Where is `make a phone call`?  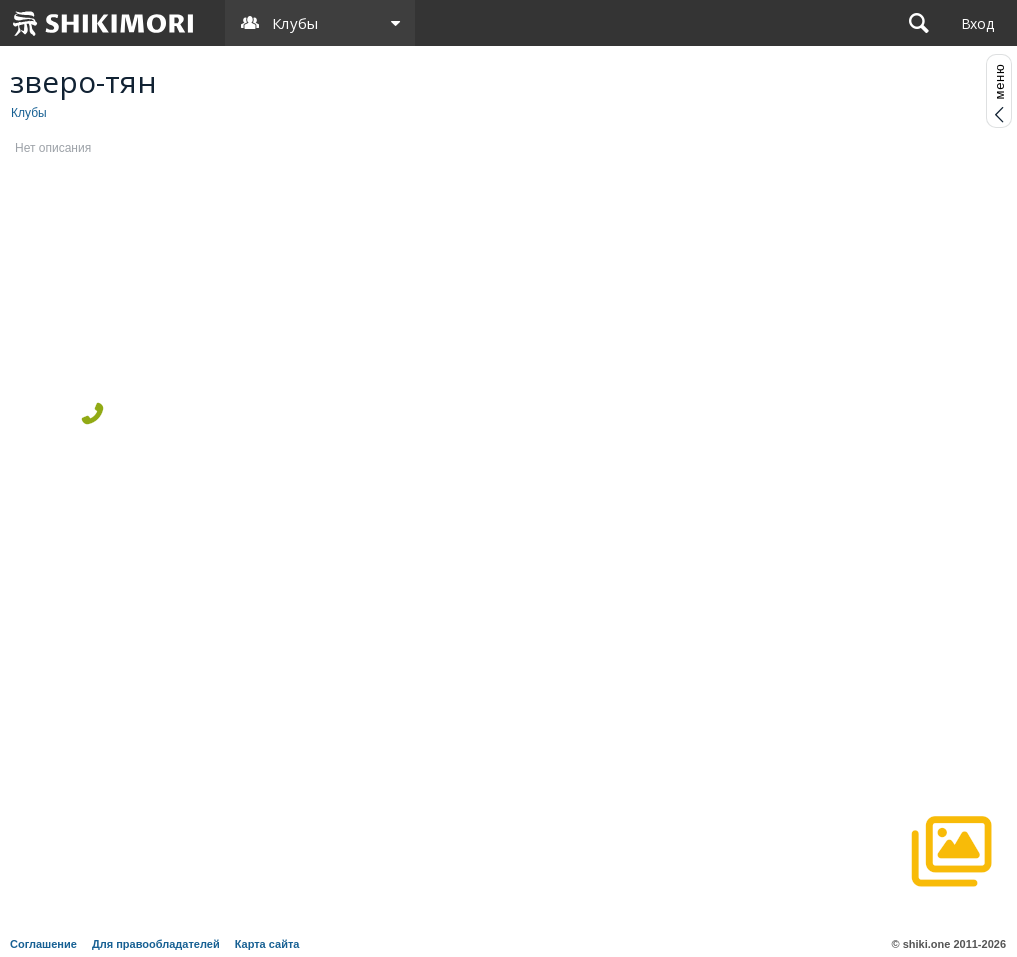 make a phone call is located at coordinates (92, 413).